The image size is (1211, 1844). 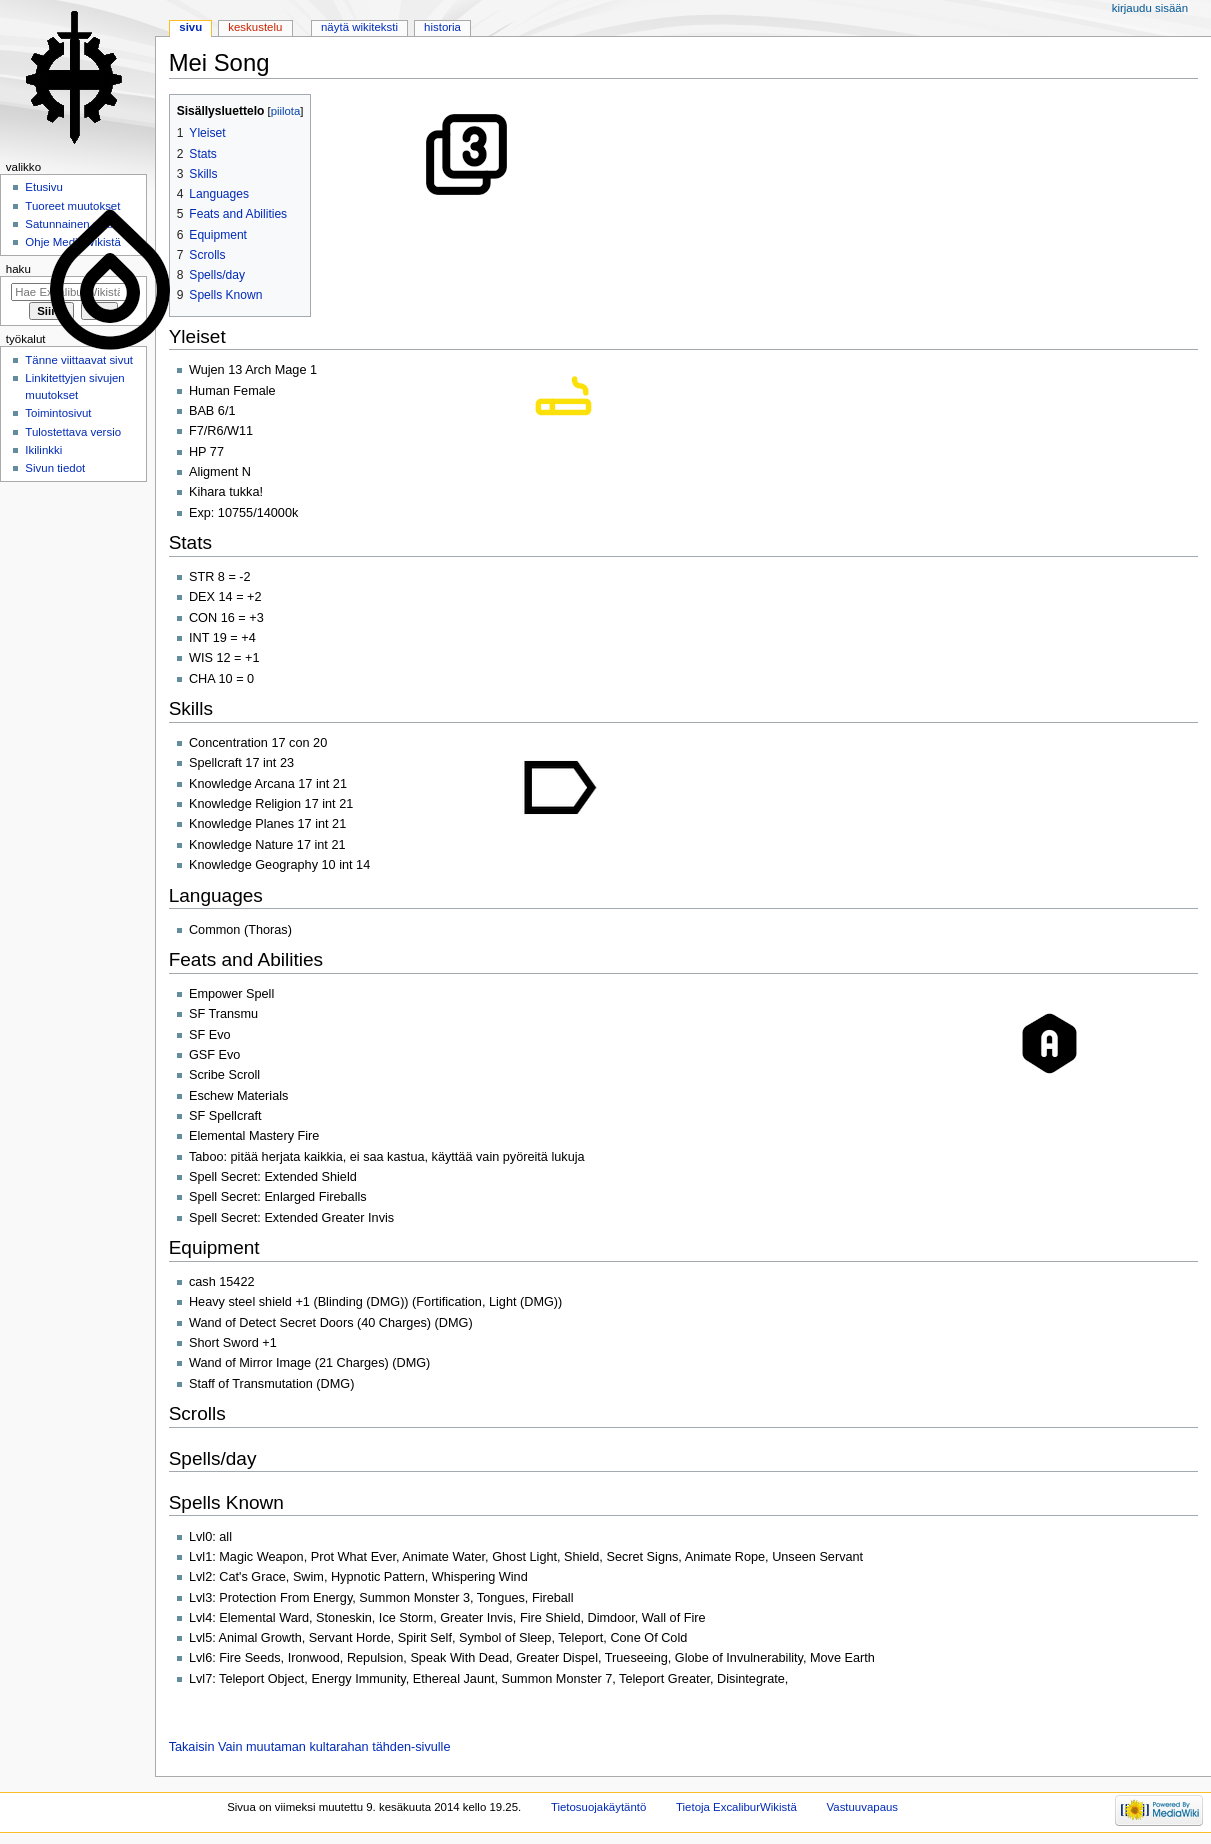 What do you see at coordinates (466, 154) in the screenshot?
I see `view item 3 in a series or collection` at bounding box center [466, 154].